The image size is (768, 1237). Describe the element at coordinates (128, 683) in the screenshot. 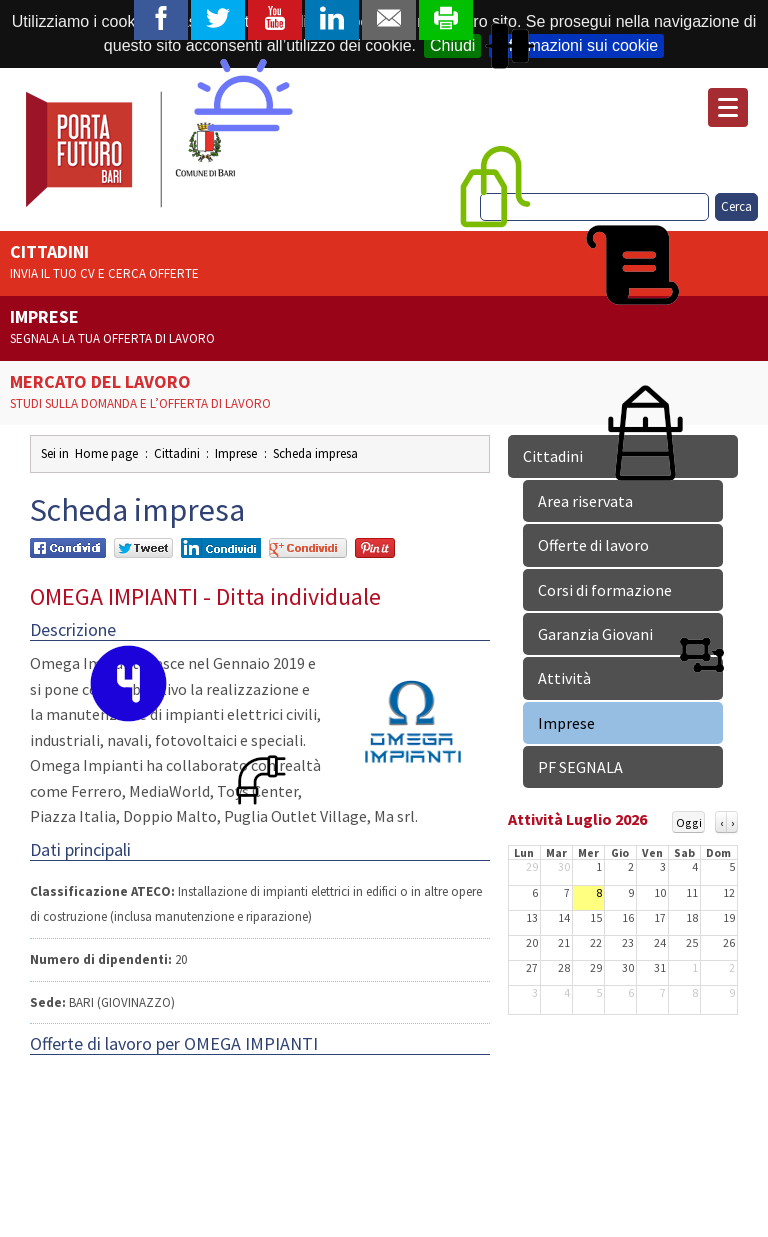

I see `indicates step 4 in a multi-step process` at that location.